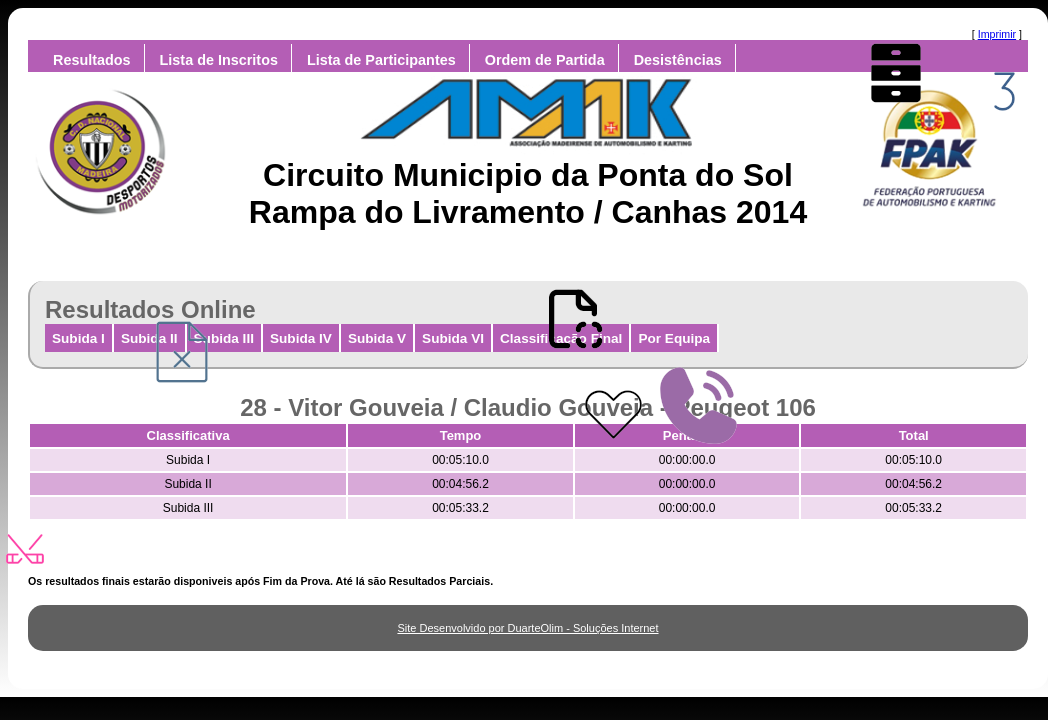  I want to click on indicates step three in a multi-step process, so click(1004, 91).